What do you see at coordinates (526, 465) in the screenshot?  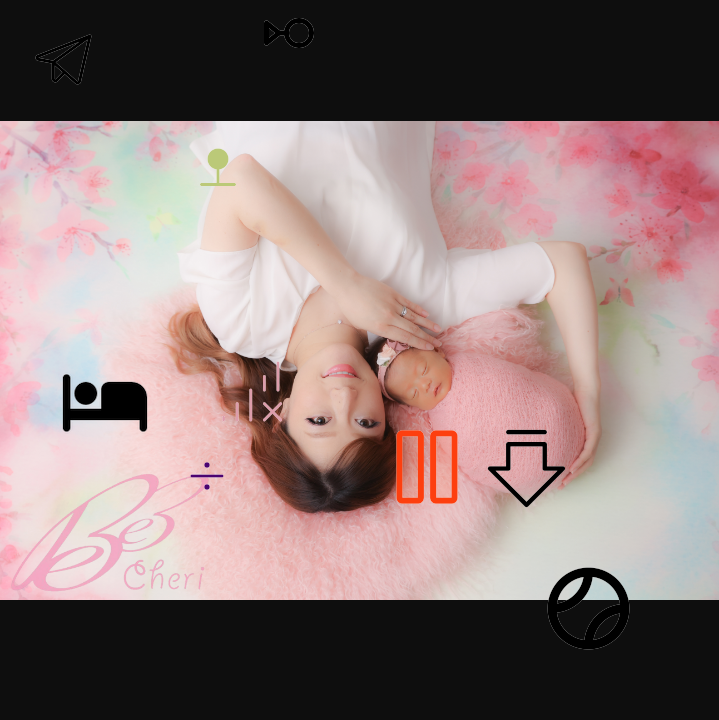 I see `download a file or content` at bounding box center [526, 465].